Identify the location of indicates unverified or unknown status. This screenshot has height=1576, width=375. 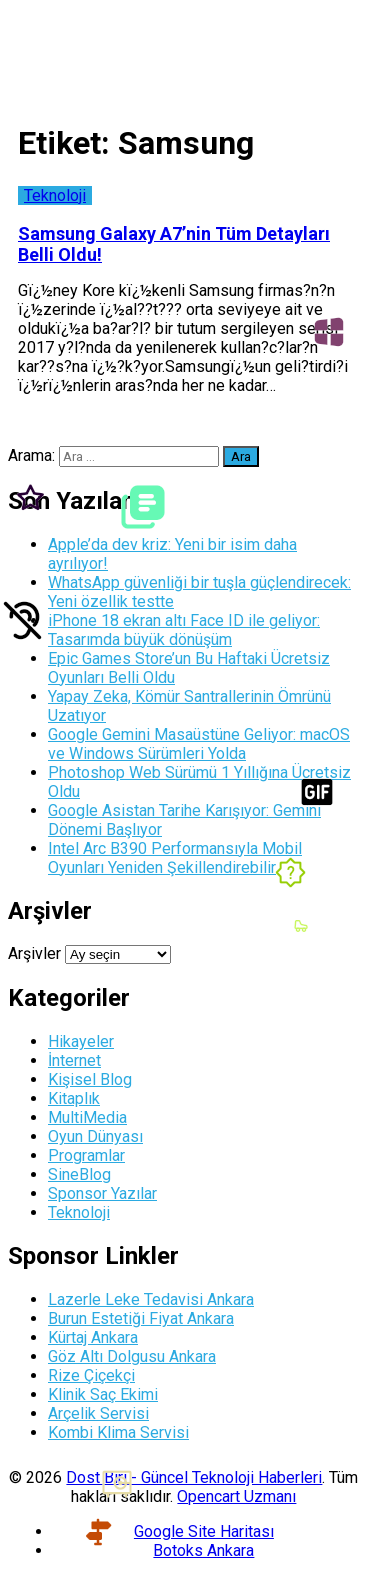
(290, 872).